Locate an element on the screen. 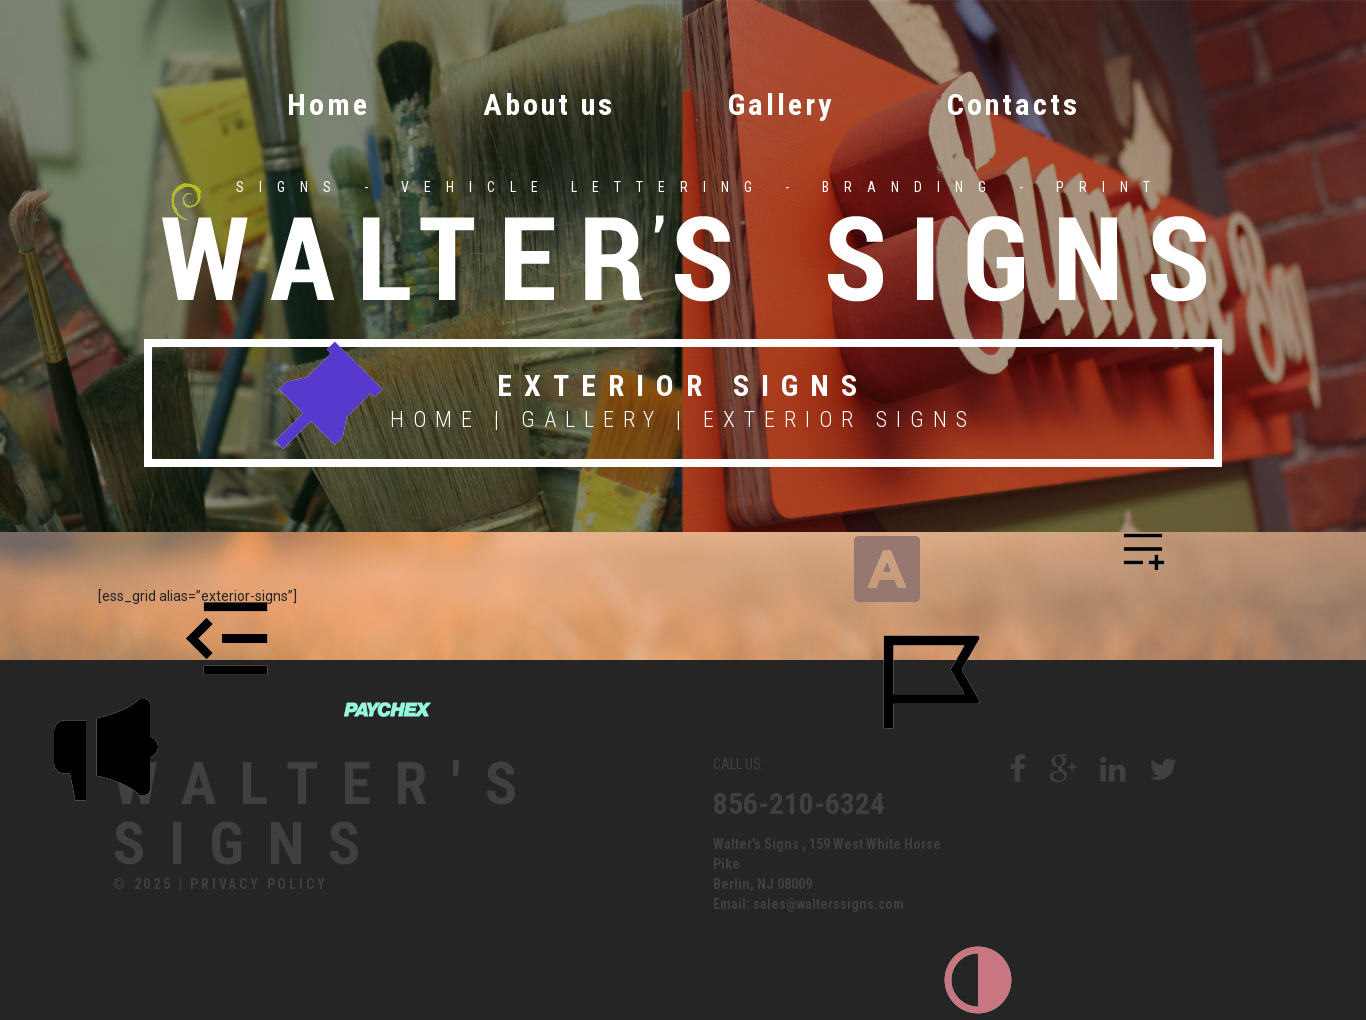 The image size is (1366, 1020). add to playlist is located at coordinates (1143, 549).